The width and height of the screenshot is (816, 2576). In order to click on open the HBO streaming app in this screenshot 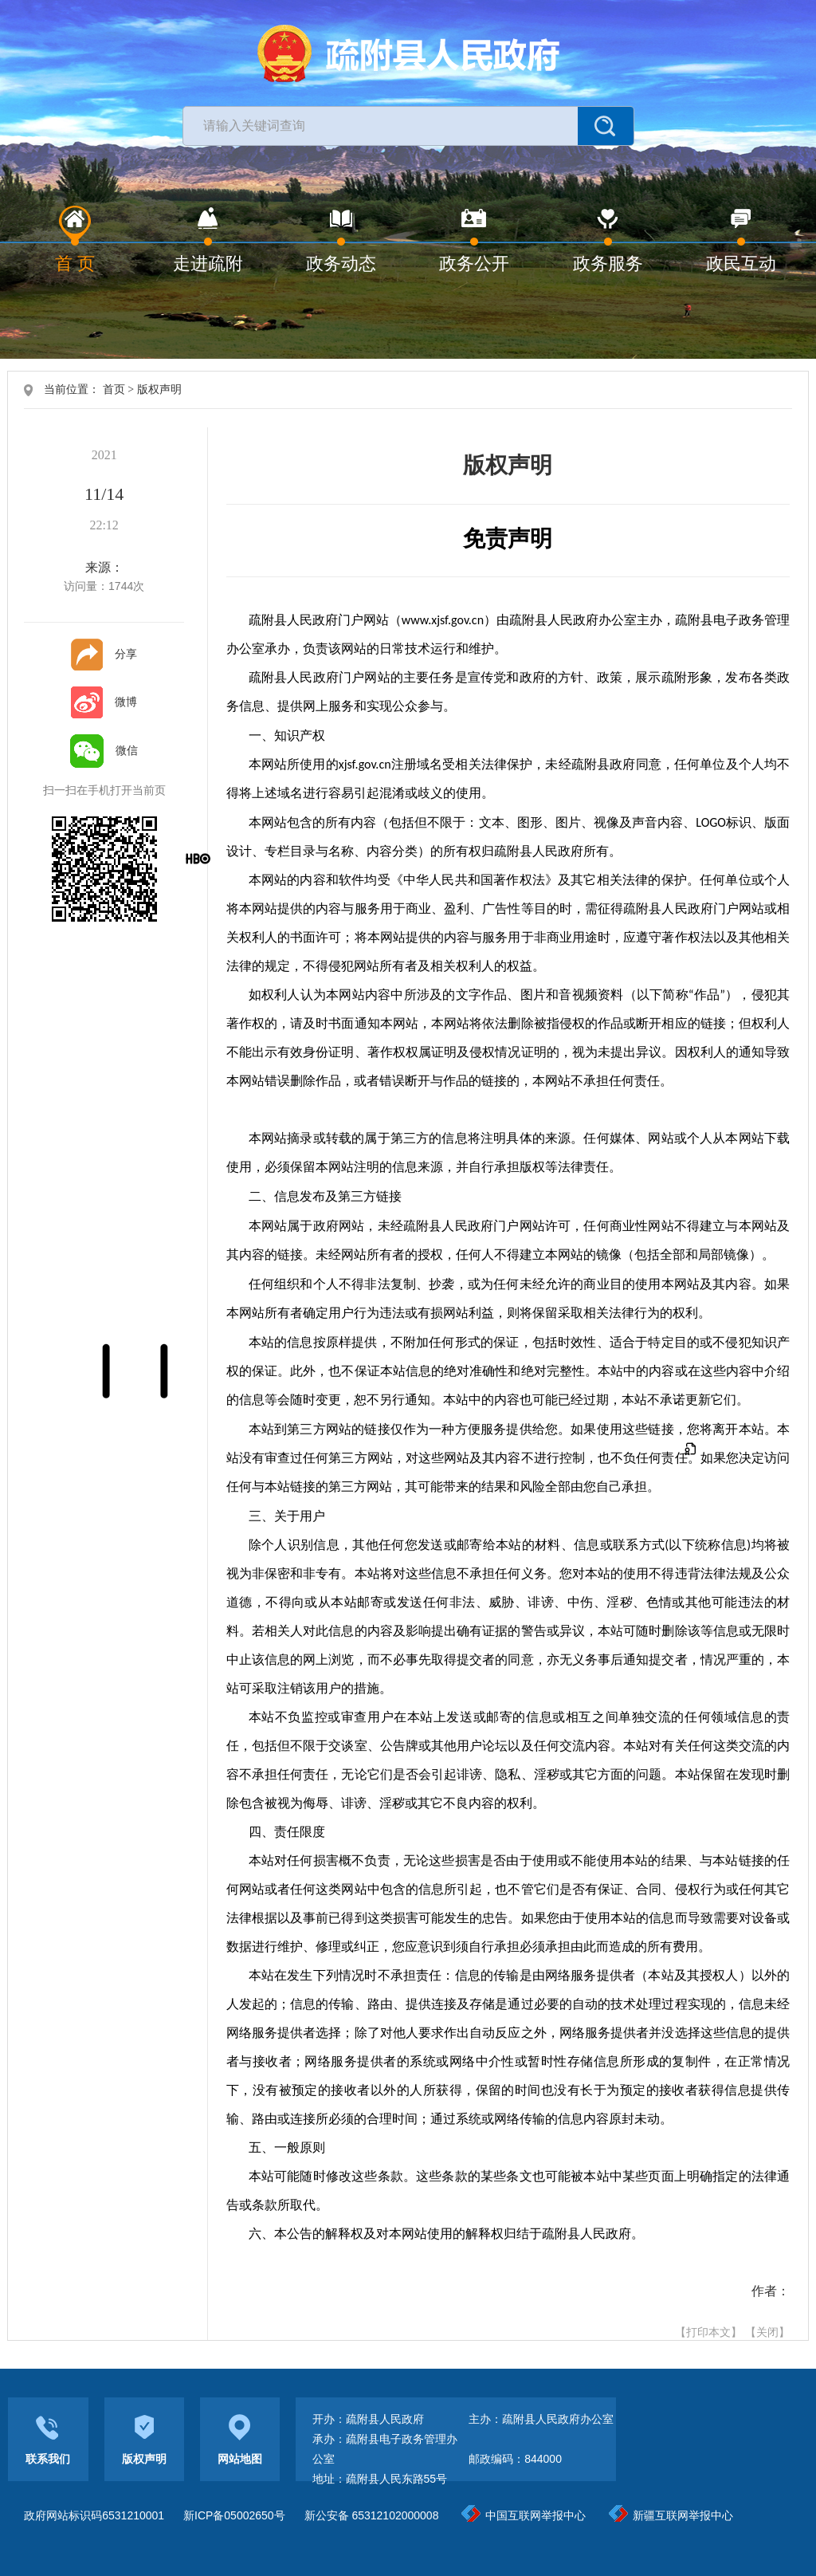, I will do `click(198, 859)`.